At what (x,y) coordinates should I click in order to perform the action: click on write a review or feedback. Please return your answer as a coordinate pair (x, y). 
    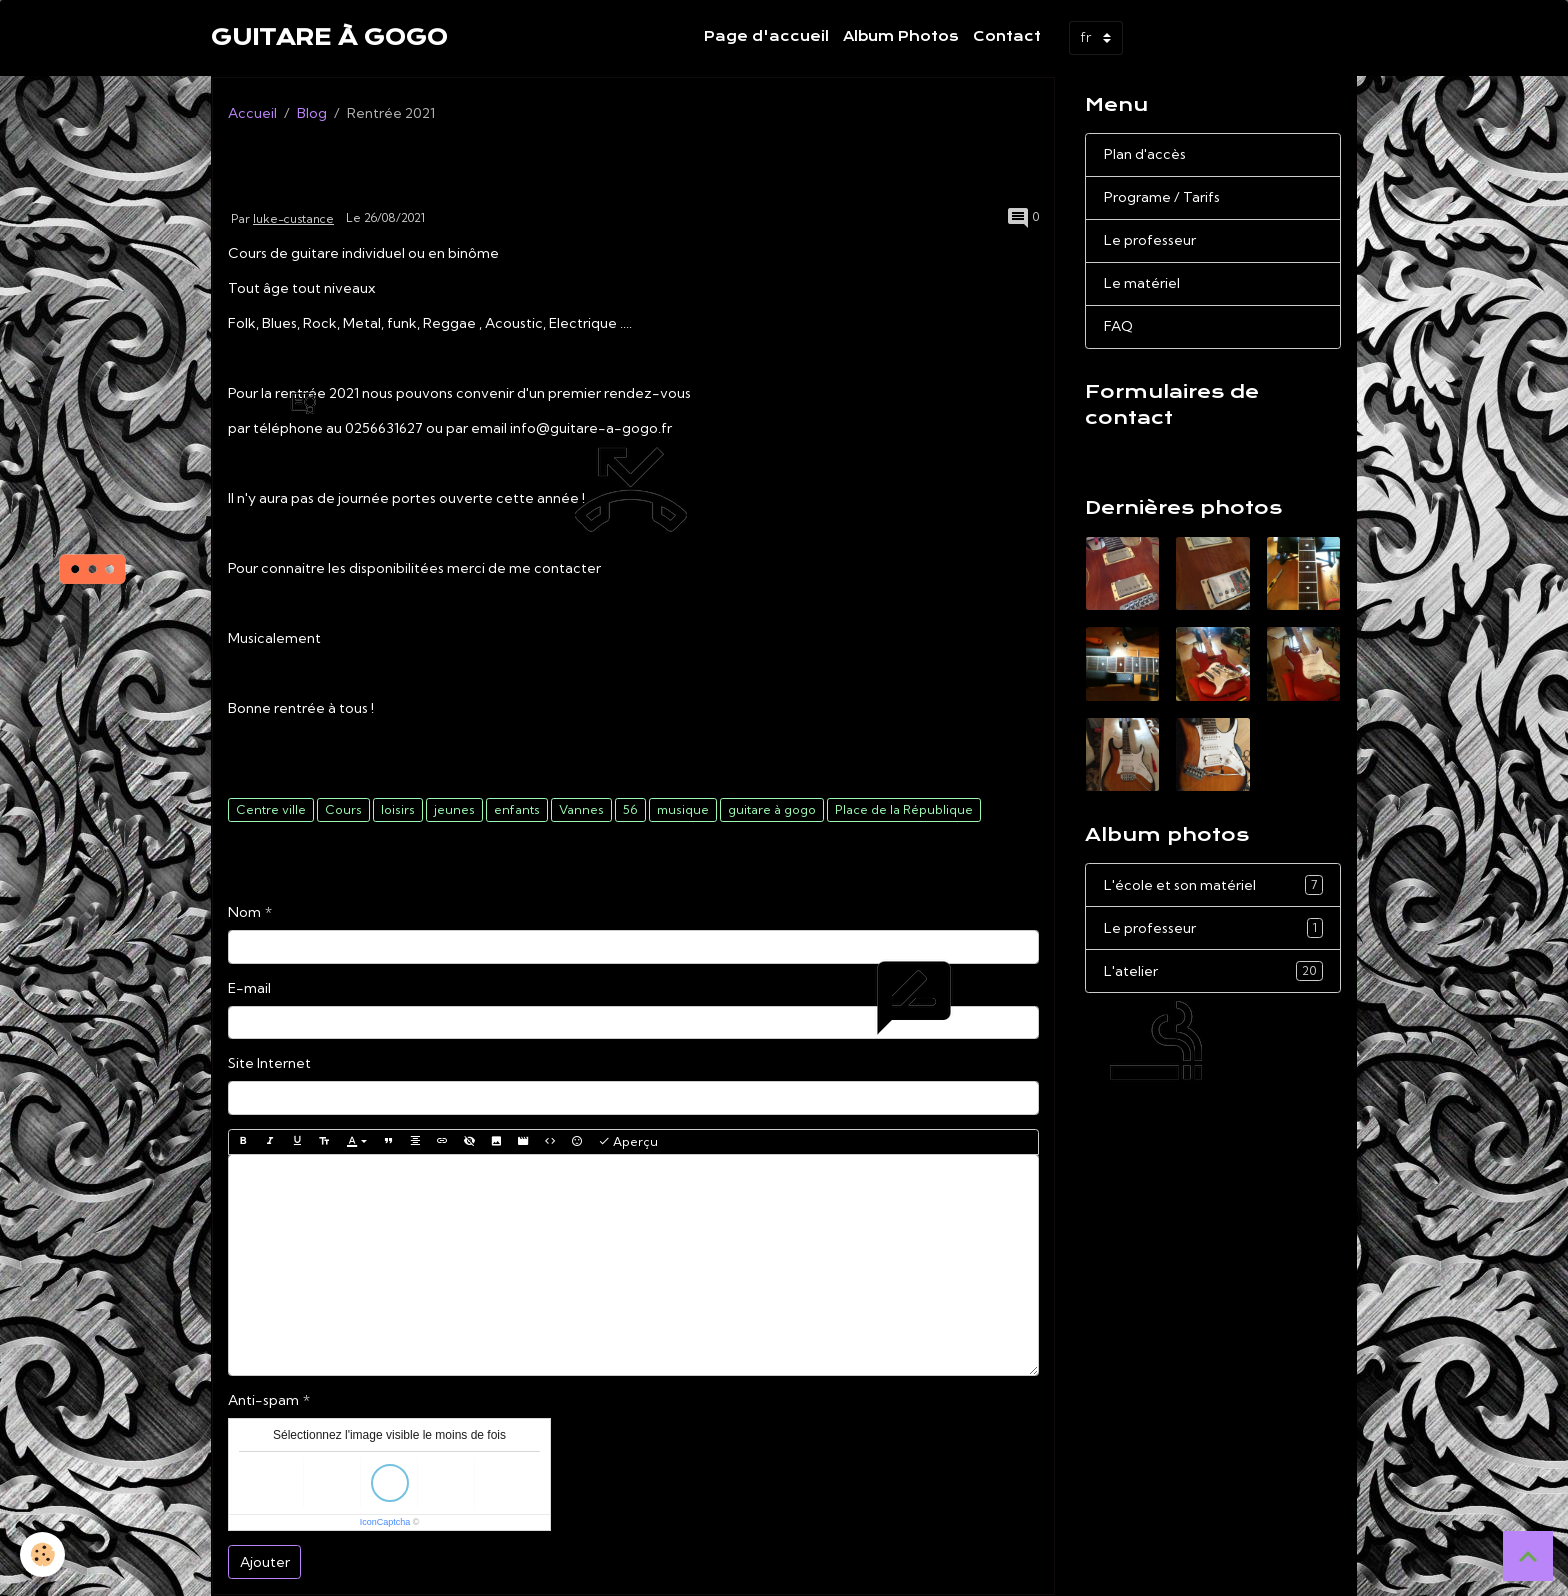
    Looking at the image, I should click on (914, 998).